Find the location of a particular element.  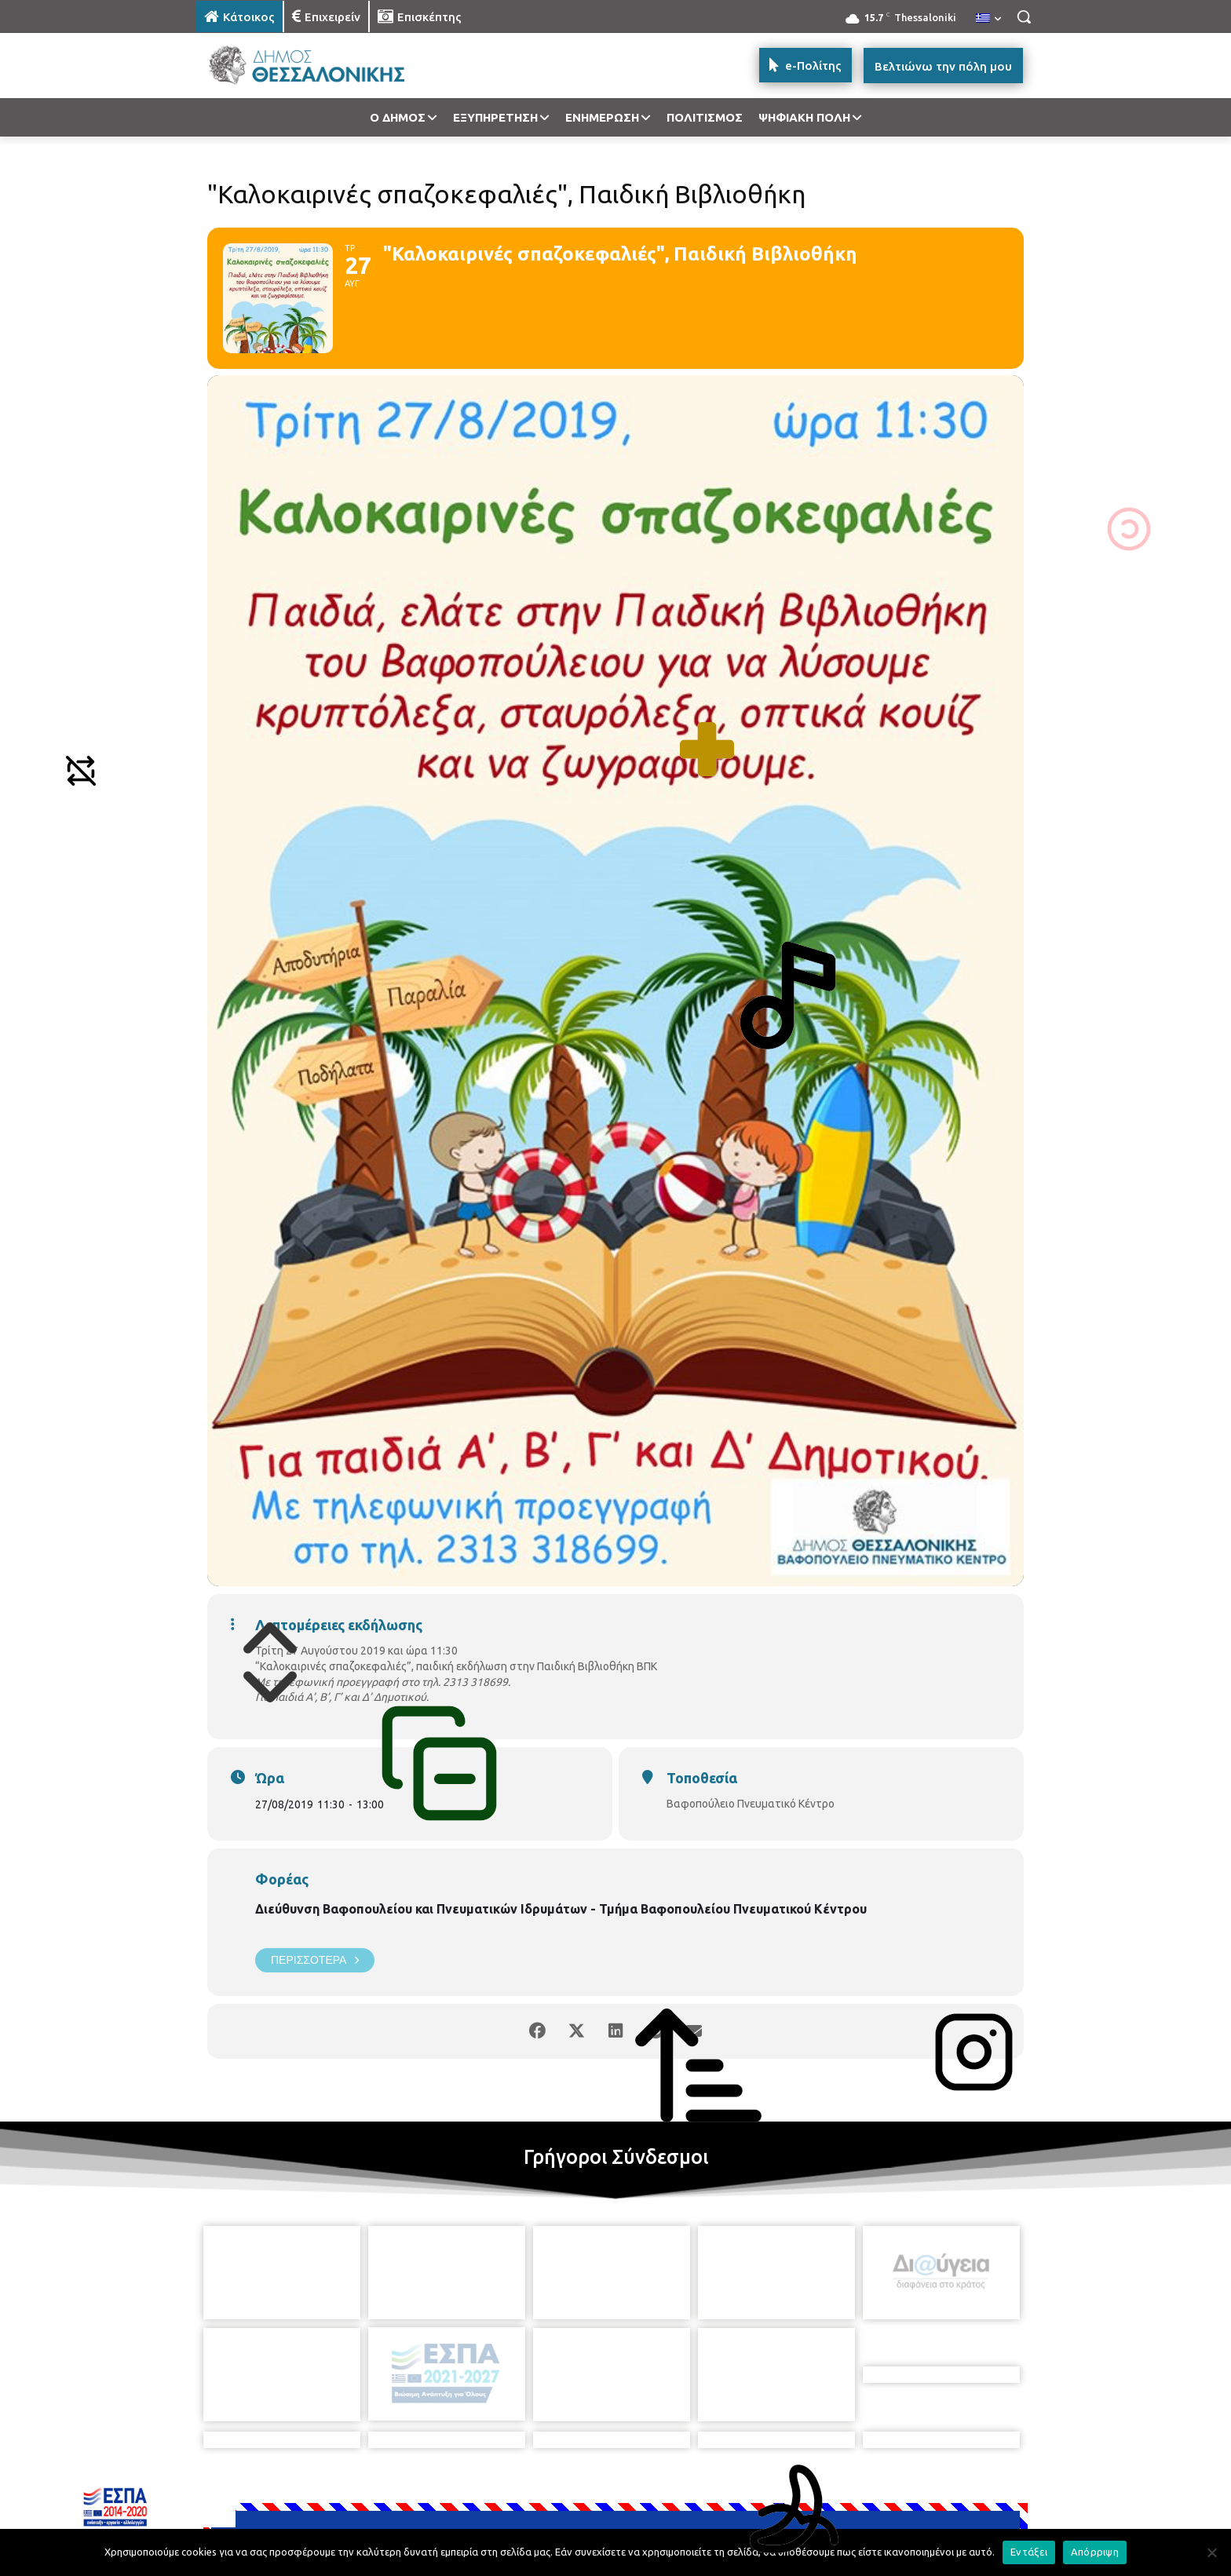

access health or medical information is located at coordinates (707, 749).